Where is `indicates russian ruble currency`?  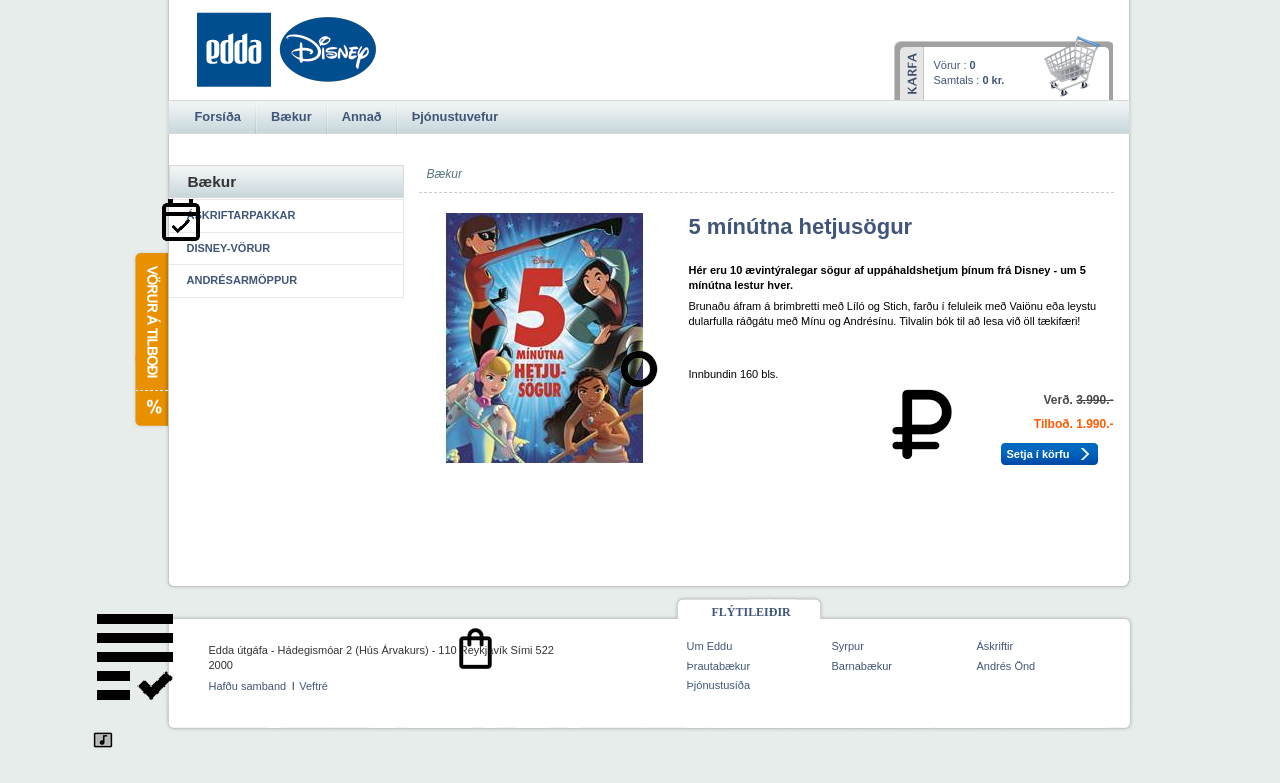
indicates russian ruble currency is located at coordinates (924, 424).